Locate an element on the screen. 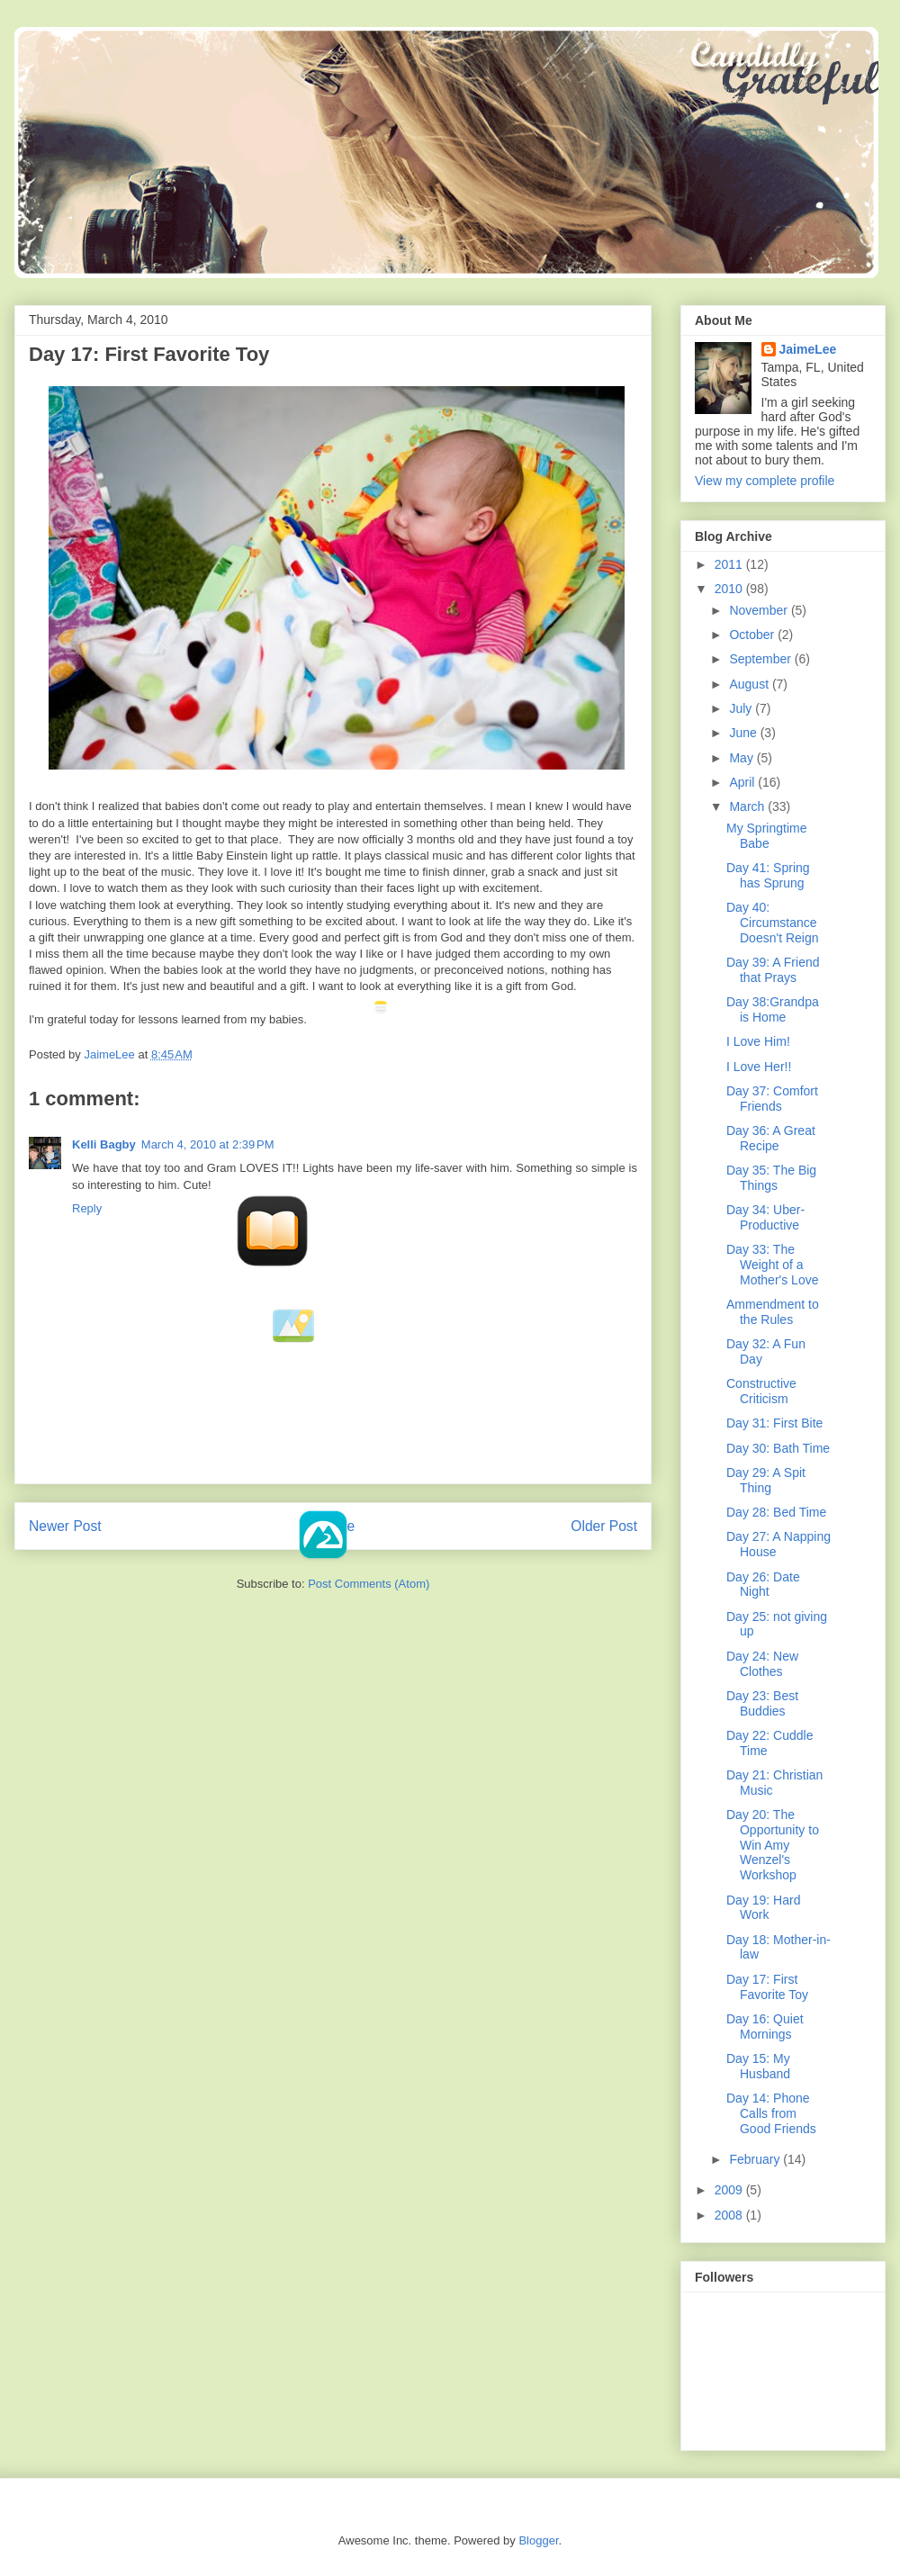 The image size is (900, 2576). open the Books app is located at coordinates (272, 1230).